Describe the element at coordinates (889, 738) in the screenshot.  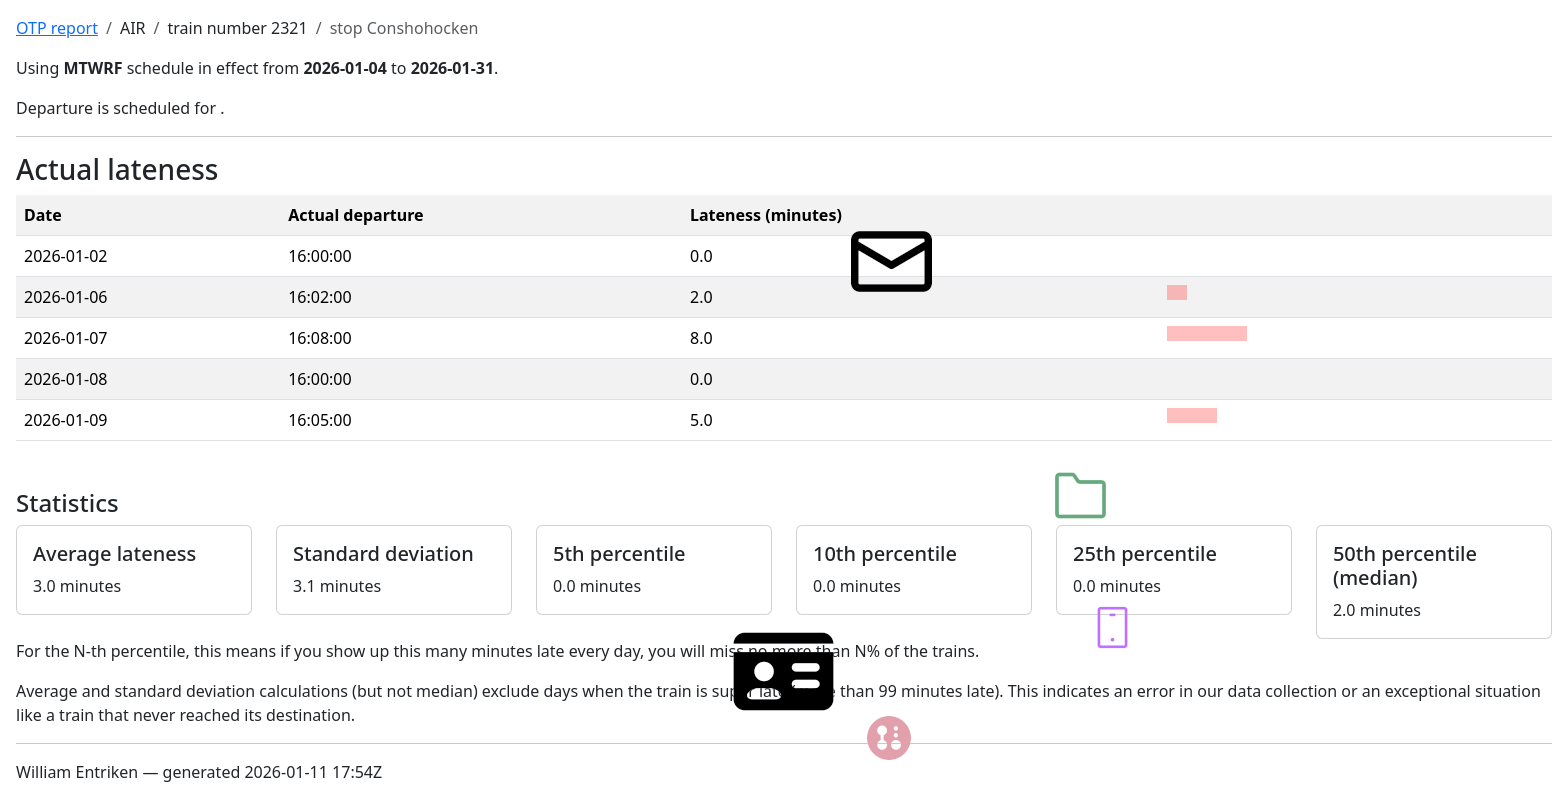
I see `indicates a draft pull request in your activity feed` at that location.